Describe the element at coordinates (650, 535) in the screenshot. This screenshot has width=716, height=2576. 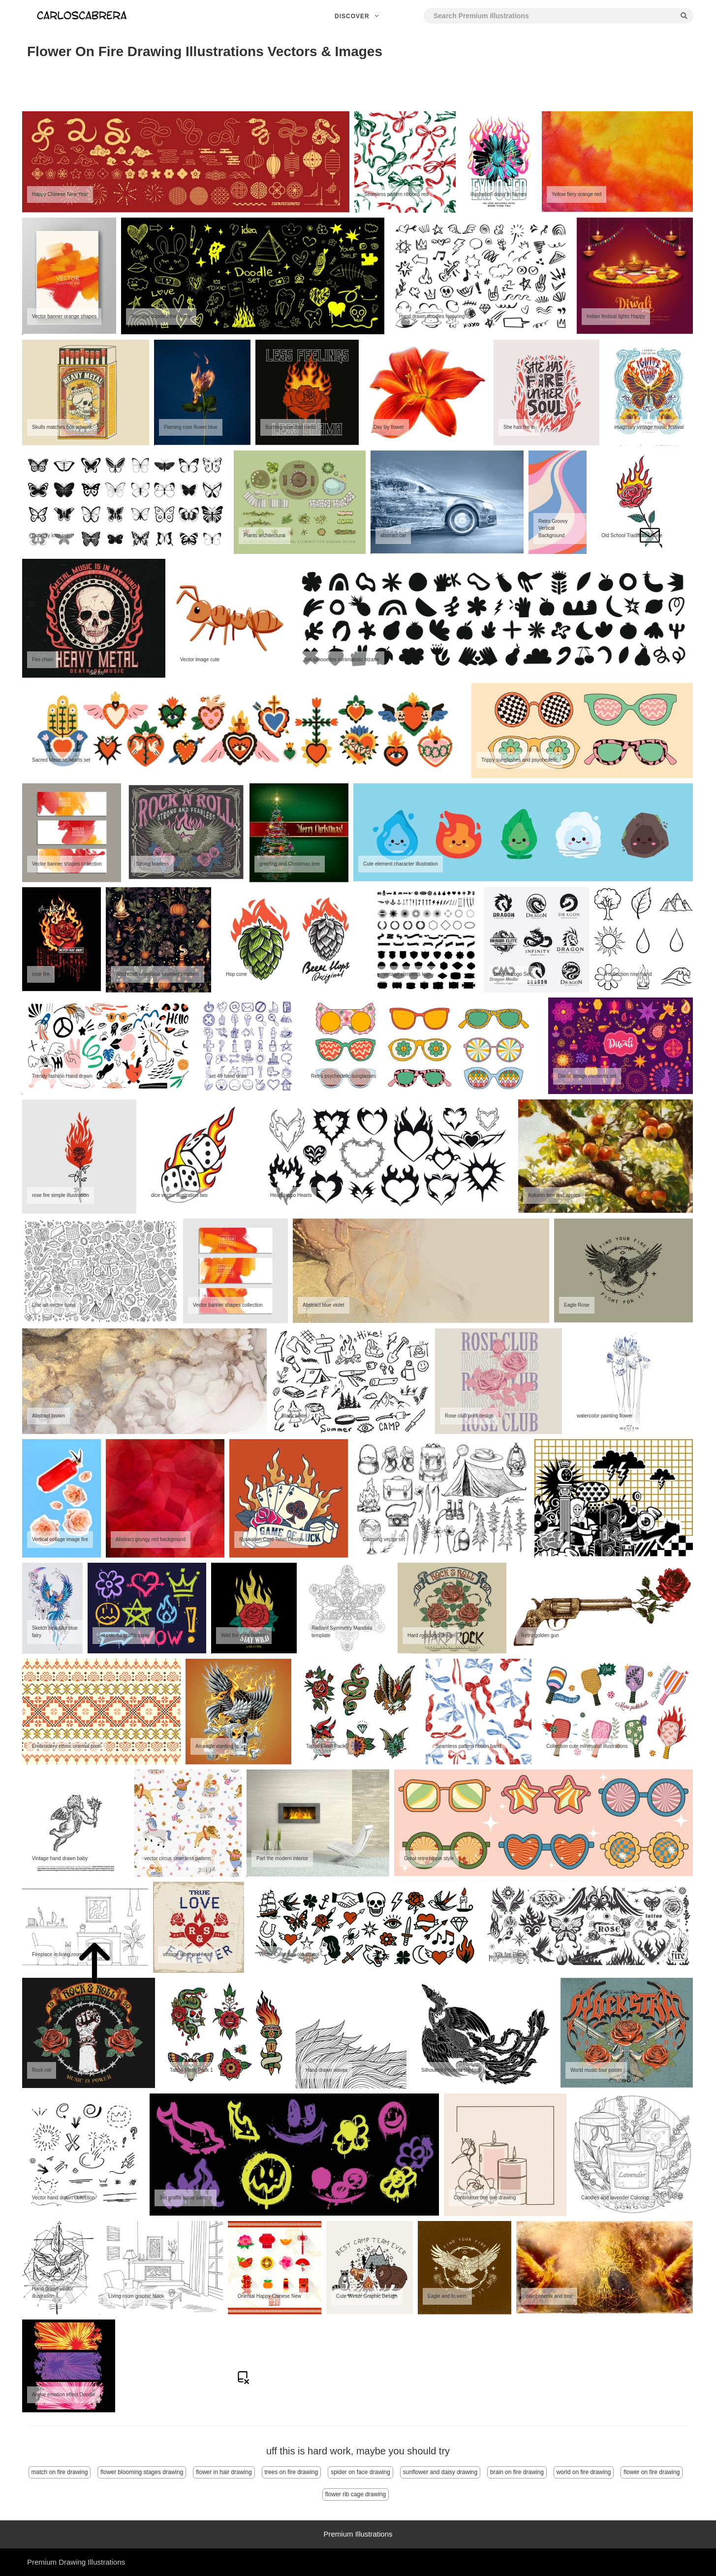
I see `open your inbox` at that location.